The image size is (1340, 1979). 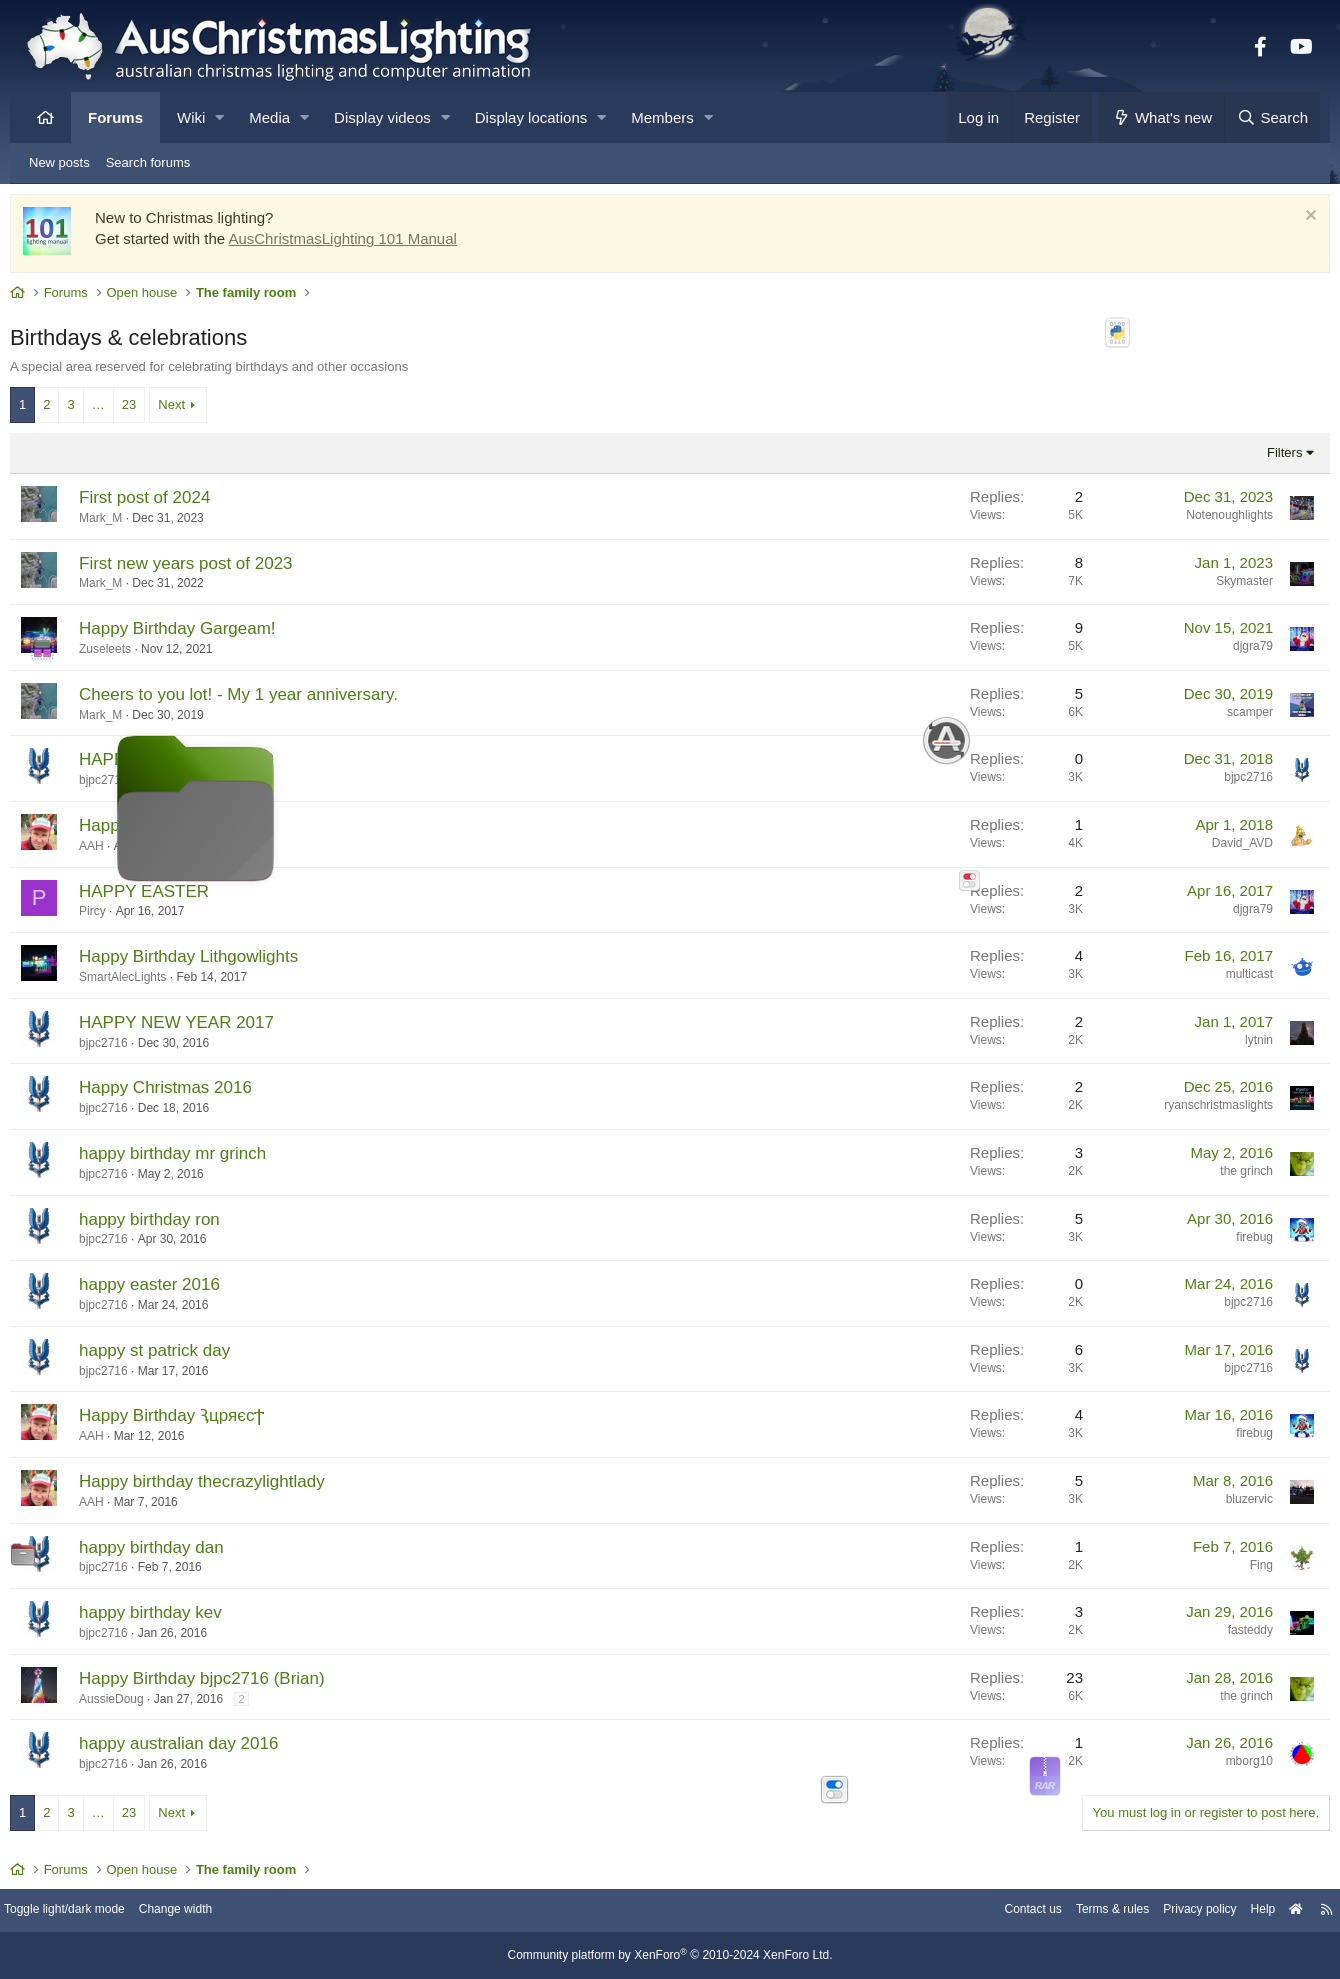 What do you see at coordinates (42, 648) in the screenshot?
I see `select all items in the current view` at bounding box center [42, 648].